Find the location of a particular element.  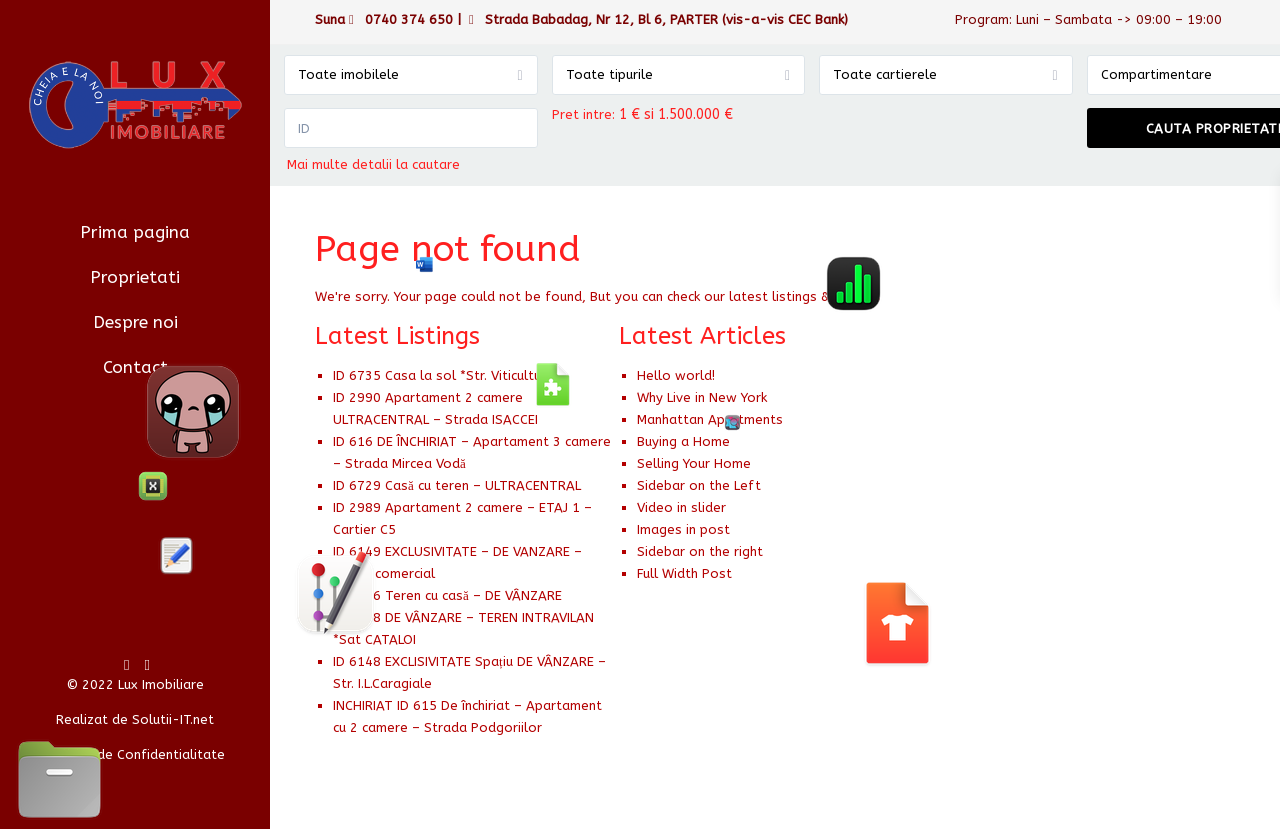

launch the binding of isaac: rebirth game is located at coordinates (193, 410).